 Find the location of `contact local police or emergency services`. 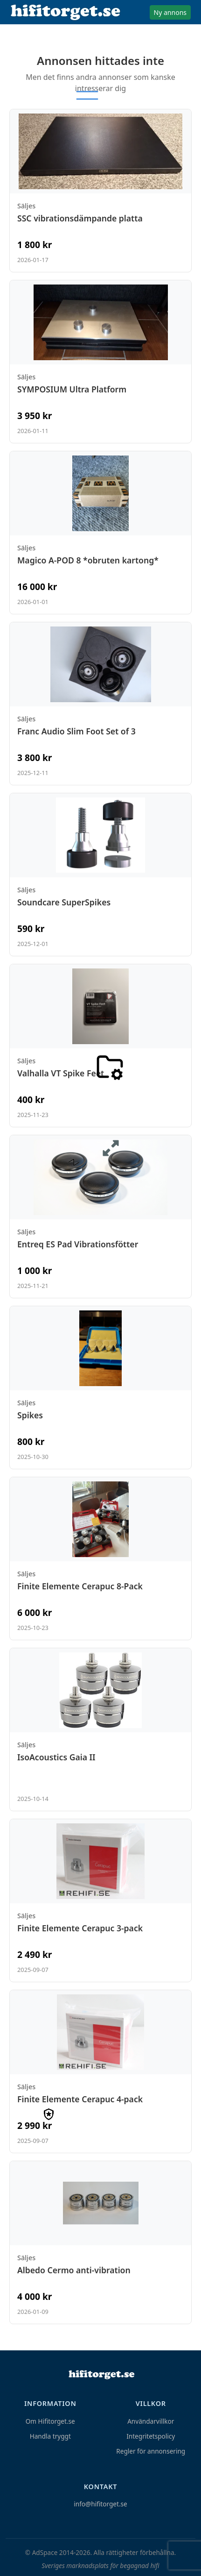

contact local police or emergency services is located at coordinates (49, 2114).